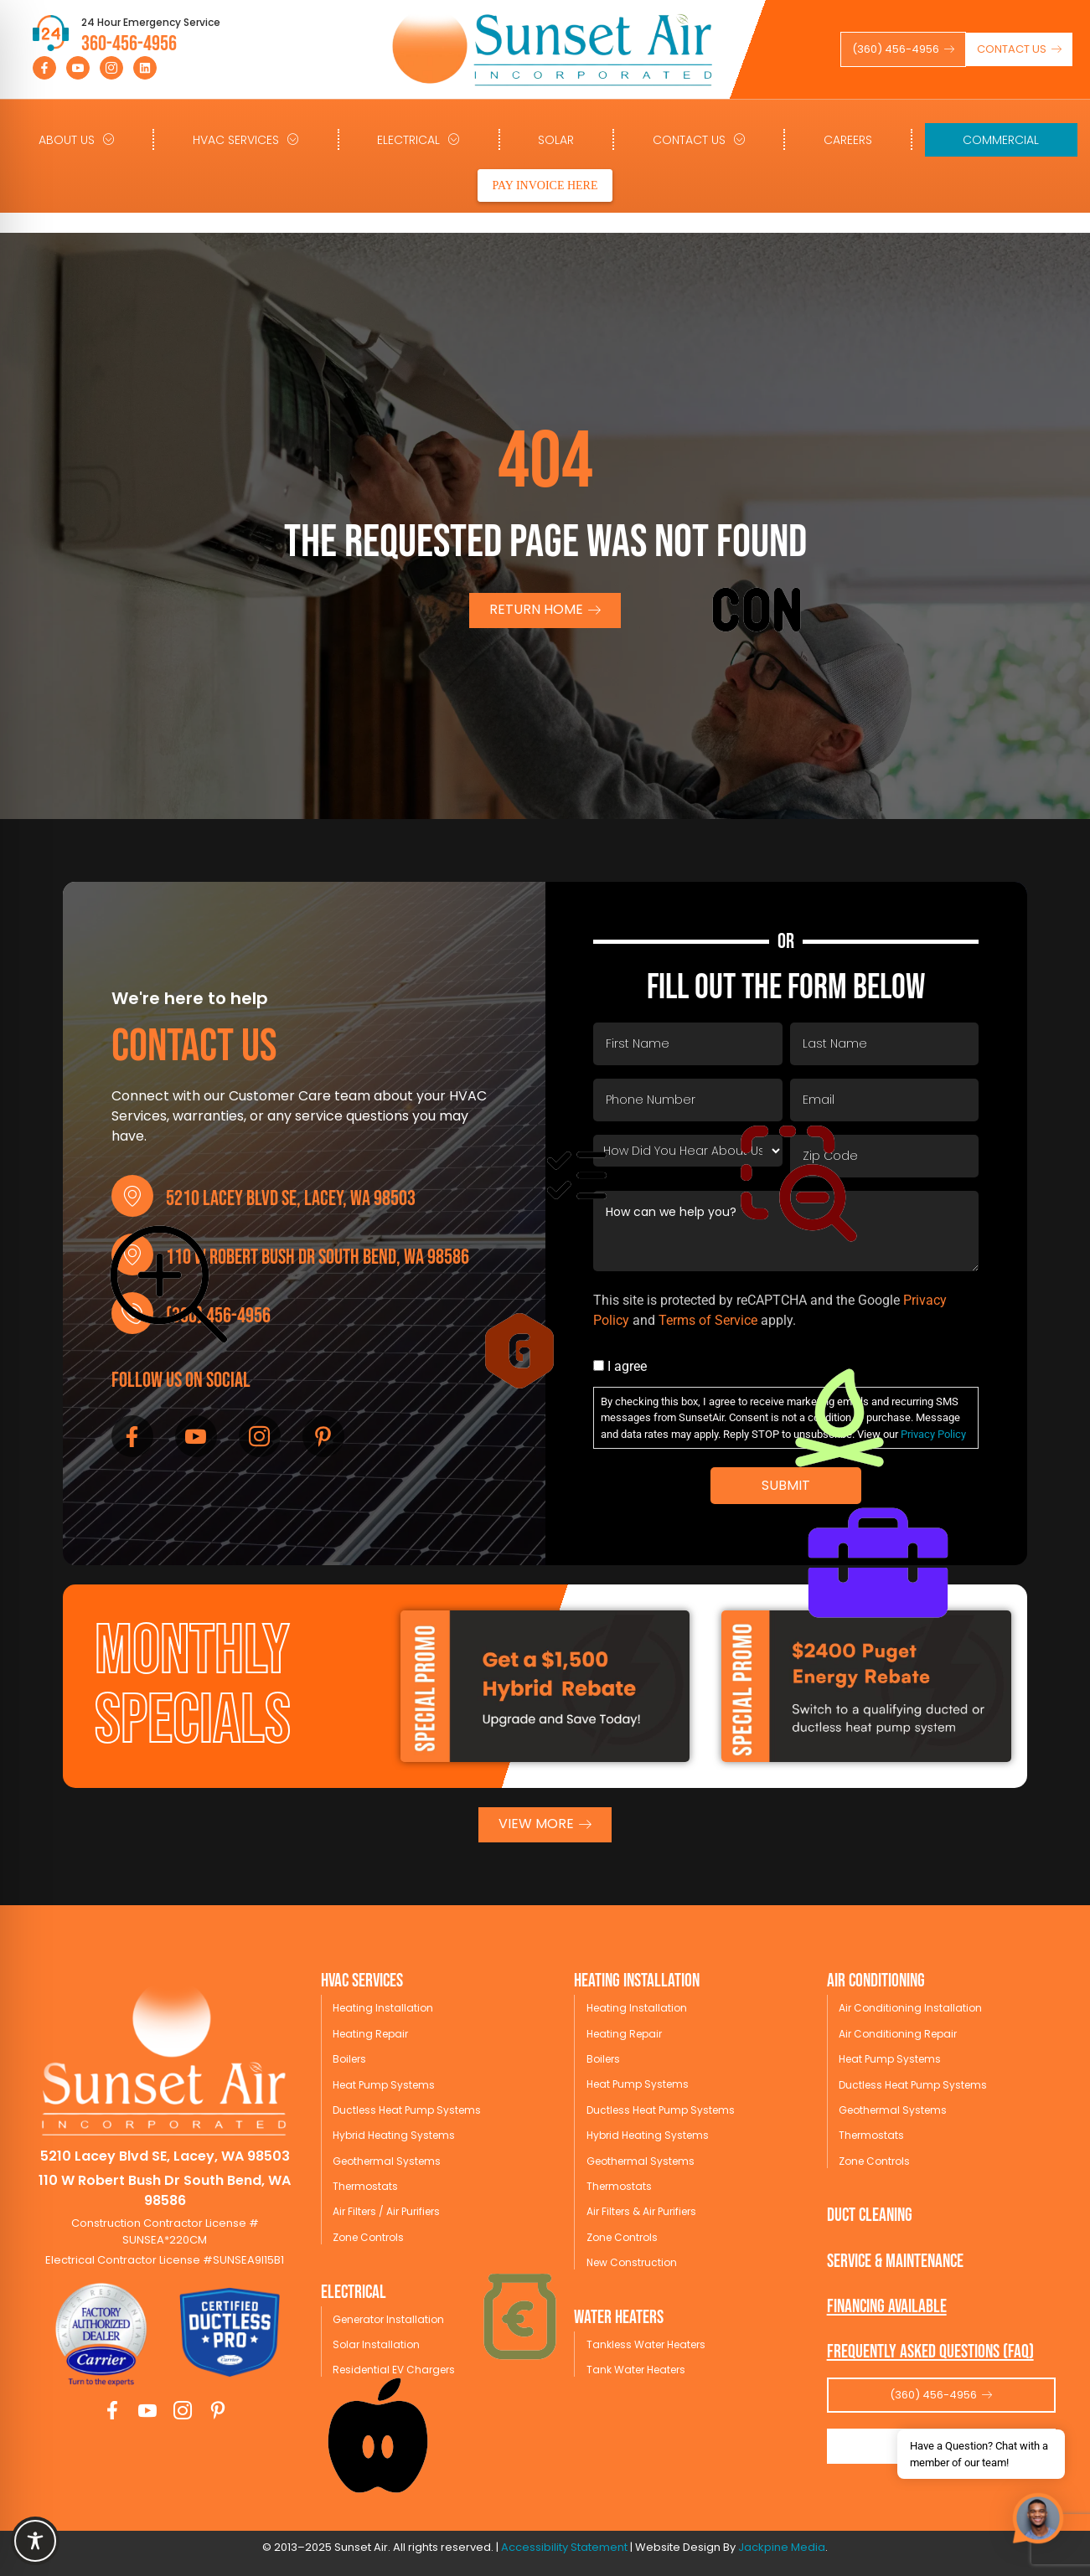 The height and width of the screenshot is (2576, 1090). I want to click on zoom in on content, so click(168, 1284).